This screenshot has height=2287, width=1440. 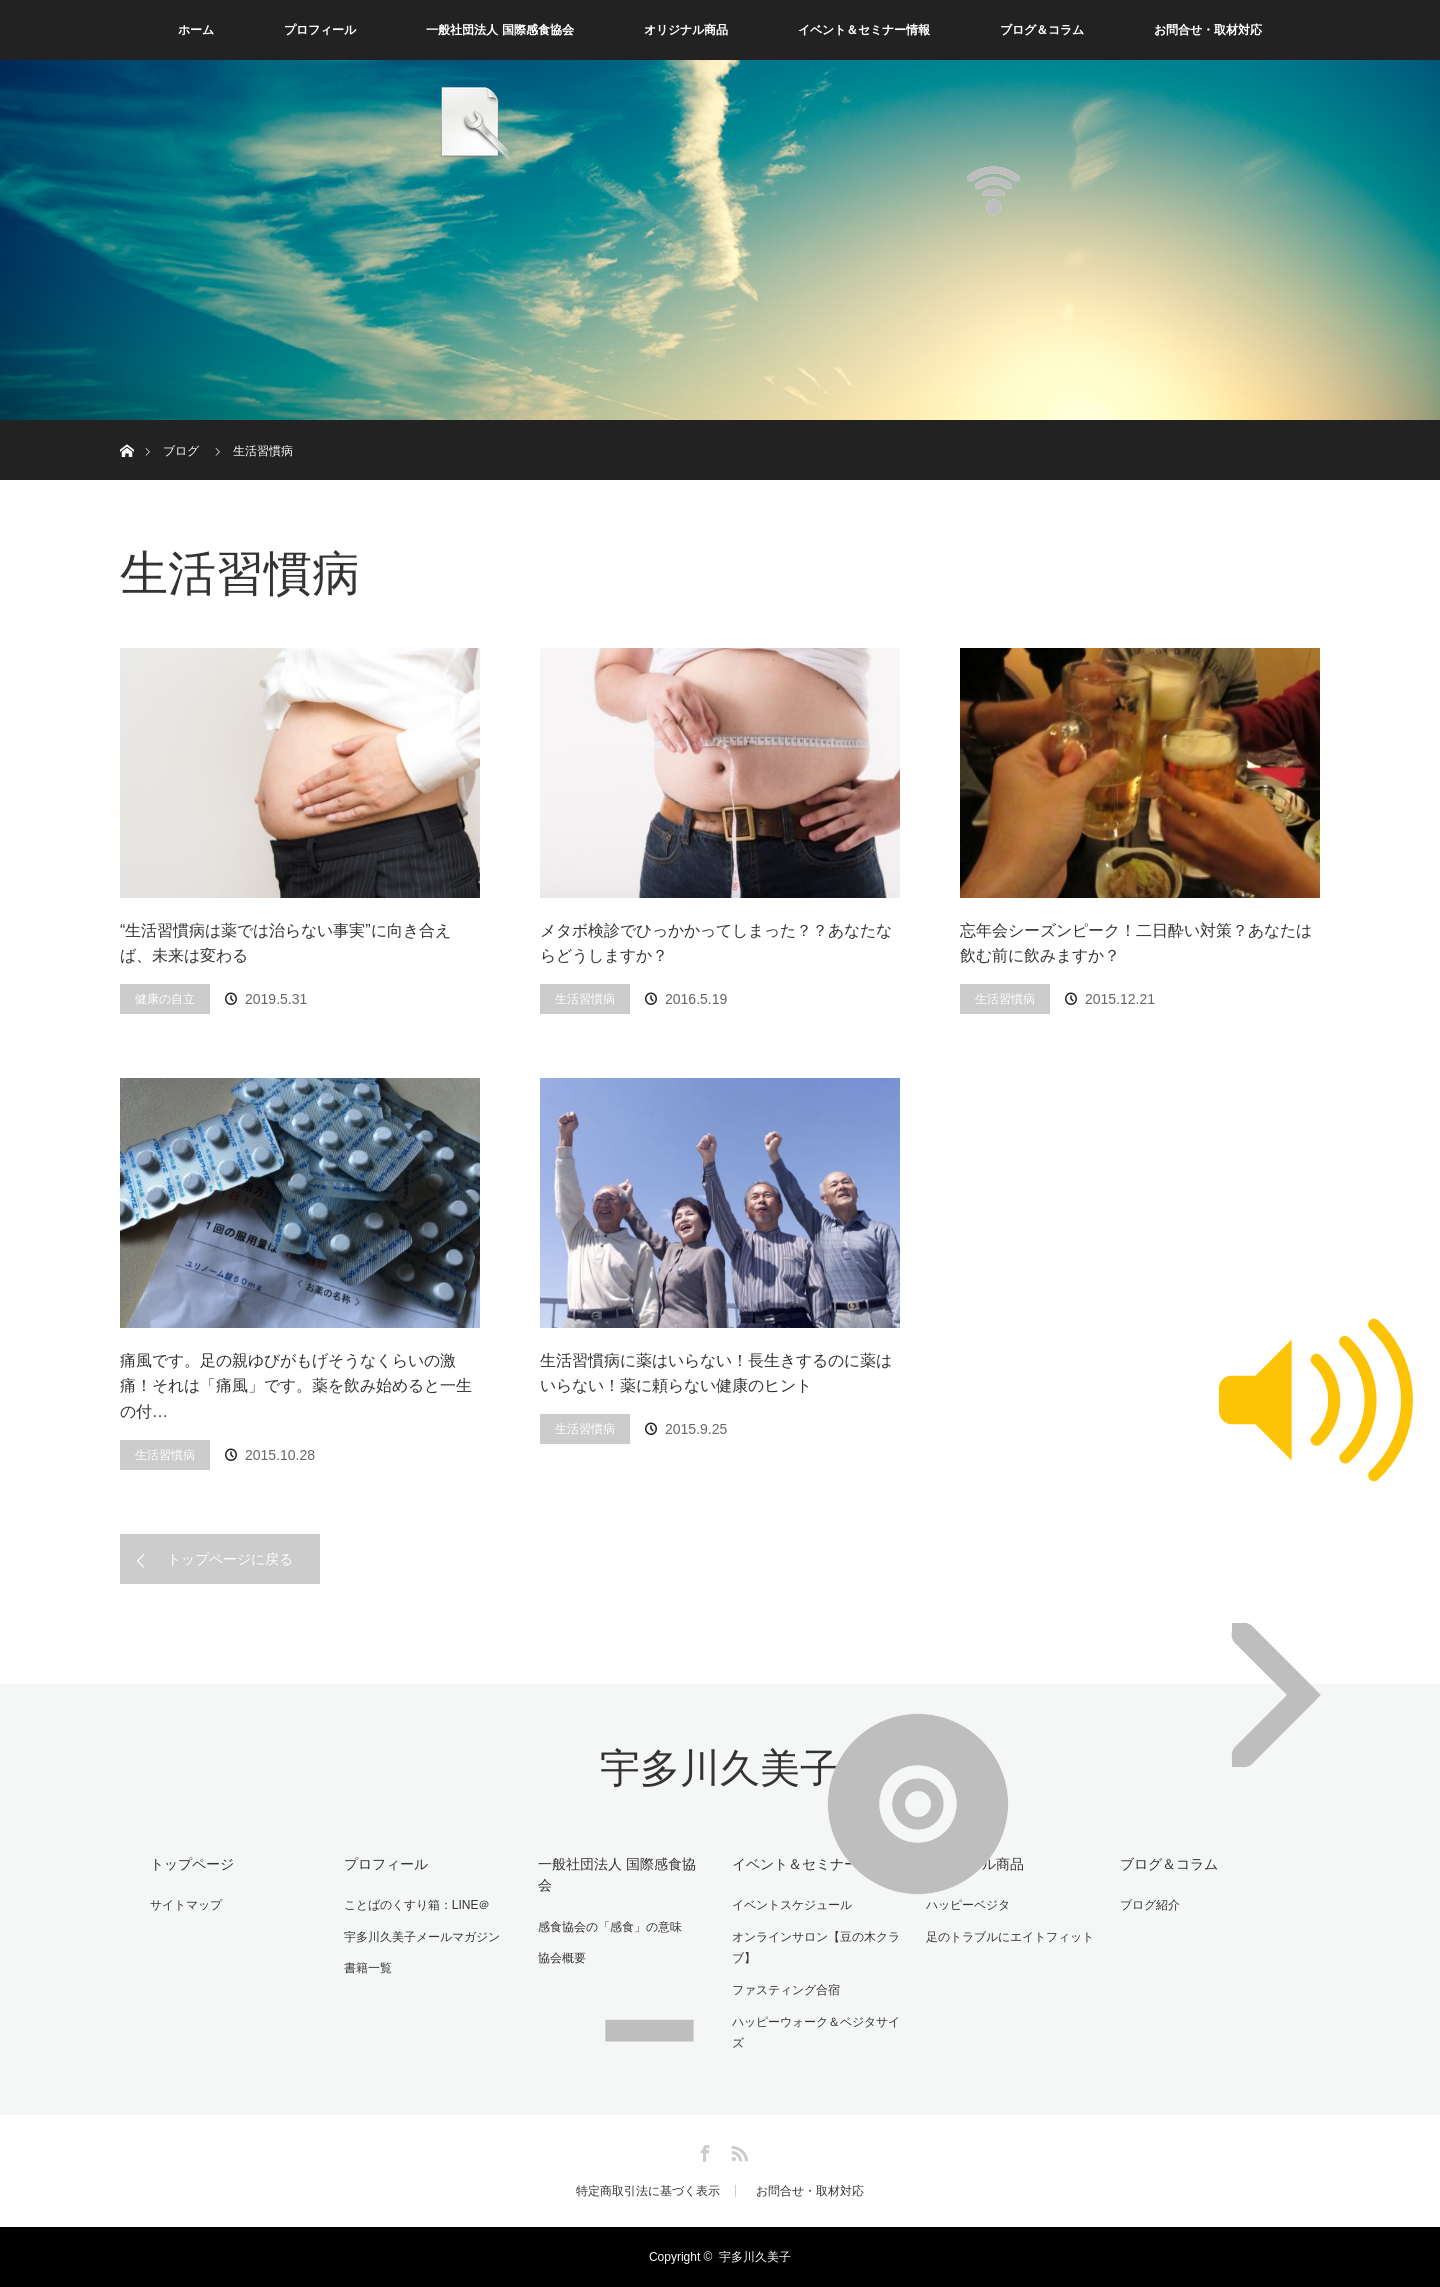 I want to click on go to next item or page, so click(x=1280, y=1695).